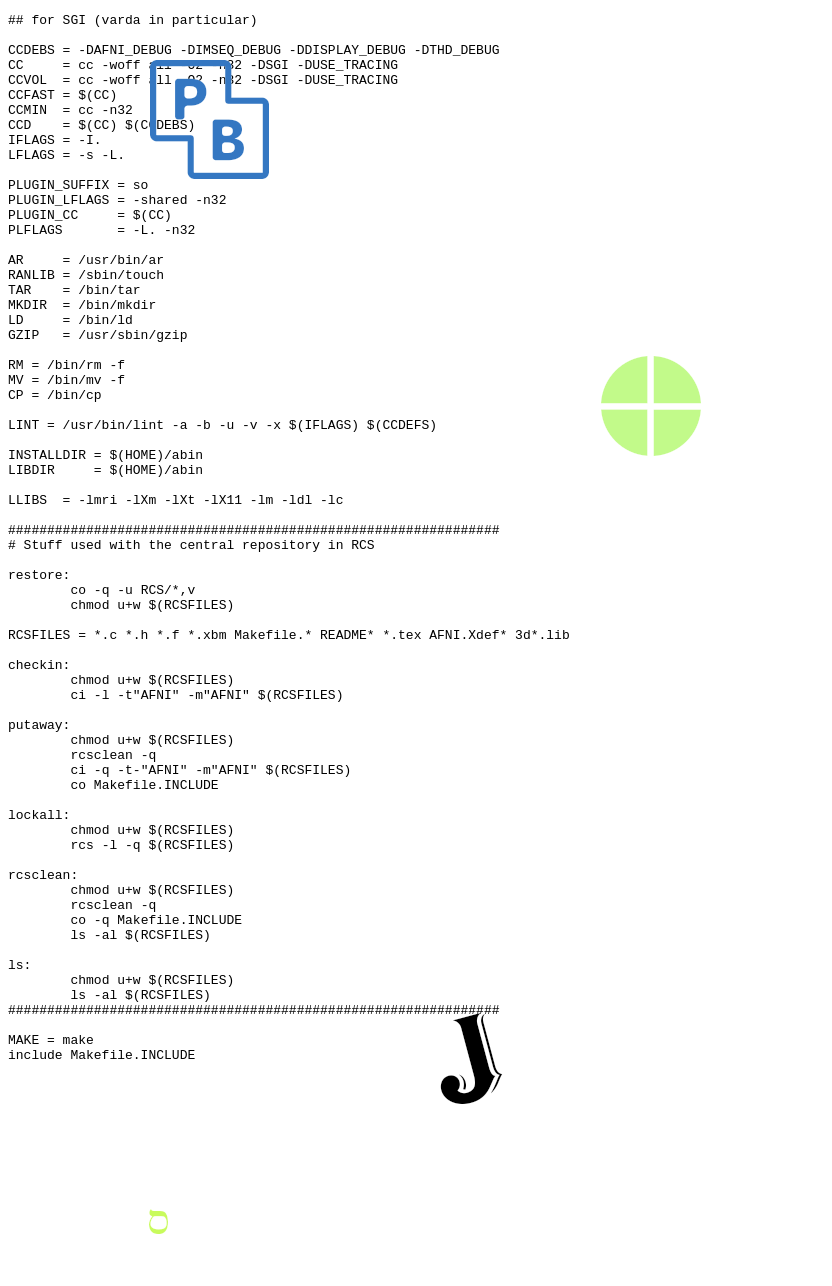 The width and height of the screenshot is (832, 1286). Describe the element at coordinates (651, 406) in the screenshot. I see `quarto publishing system logo` at that location.